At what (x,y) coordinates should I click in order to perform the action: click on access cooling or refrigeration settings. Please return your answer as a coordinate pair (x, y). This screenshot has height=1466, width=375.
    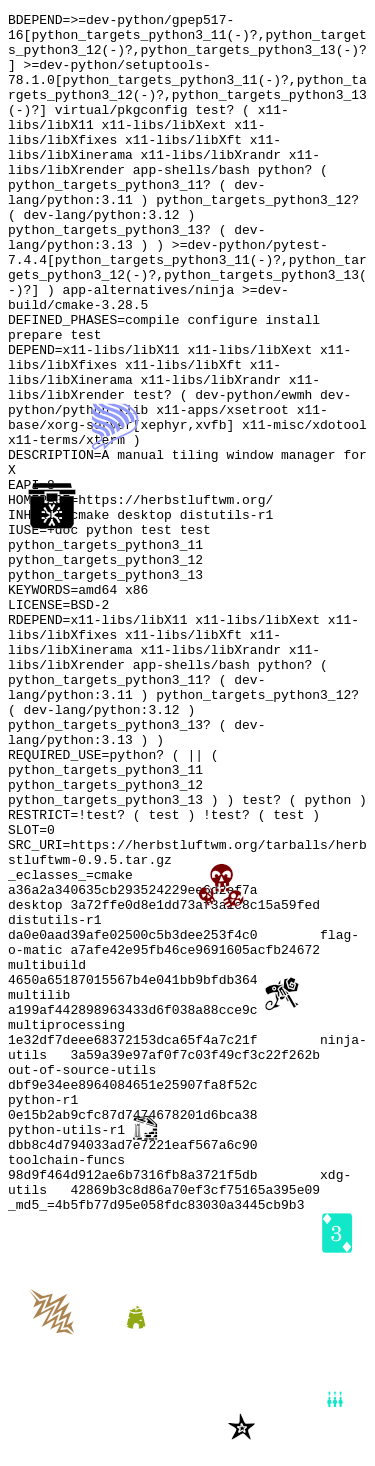
    Looking at the image, I should click on (52, 505).